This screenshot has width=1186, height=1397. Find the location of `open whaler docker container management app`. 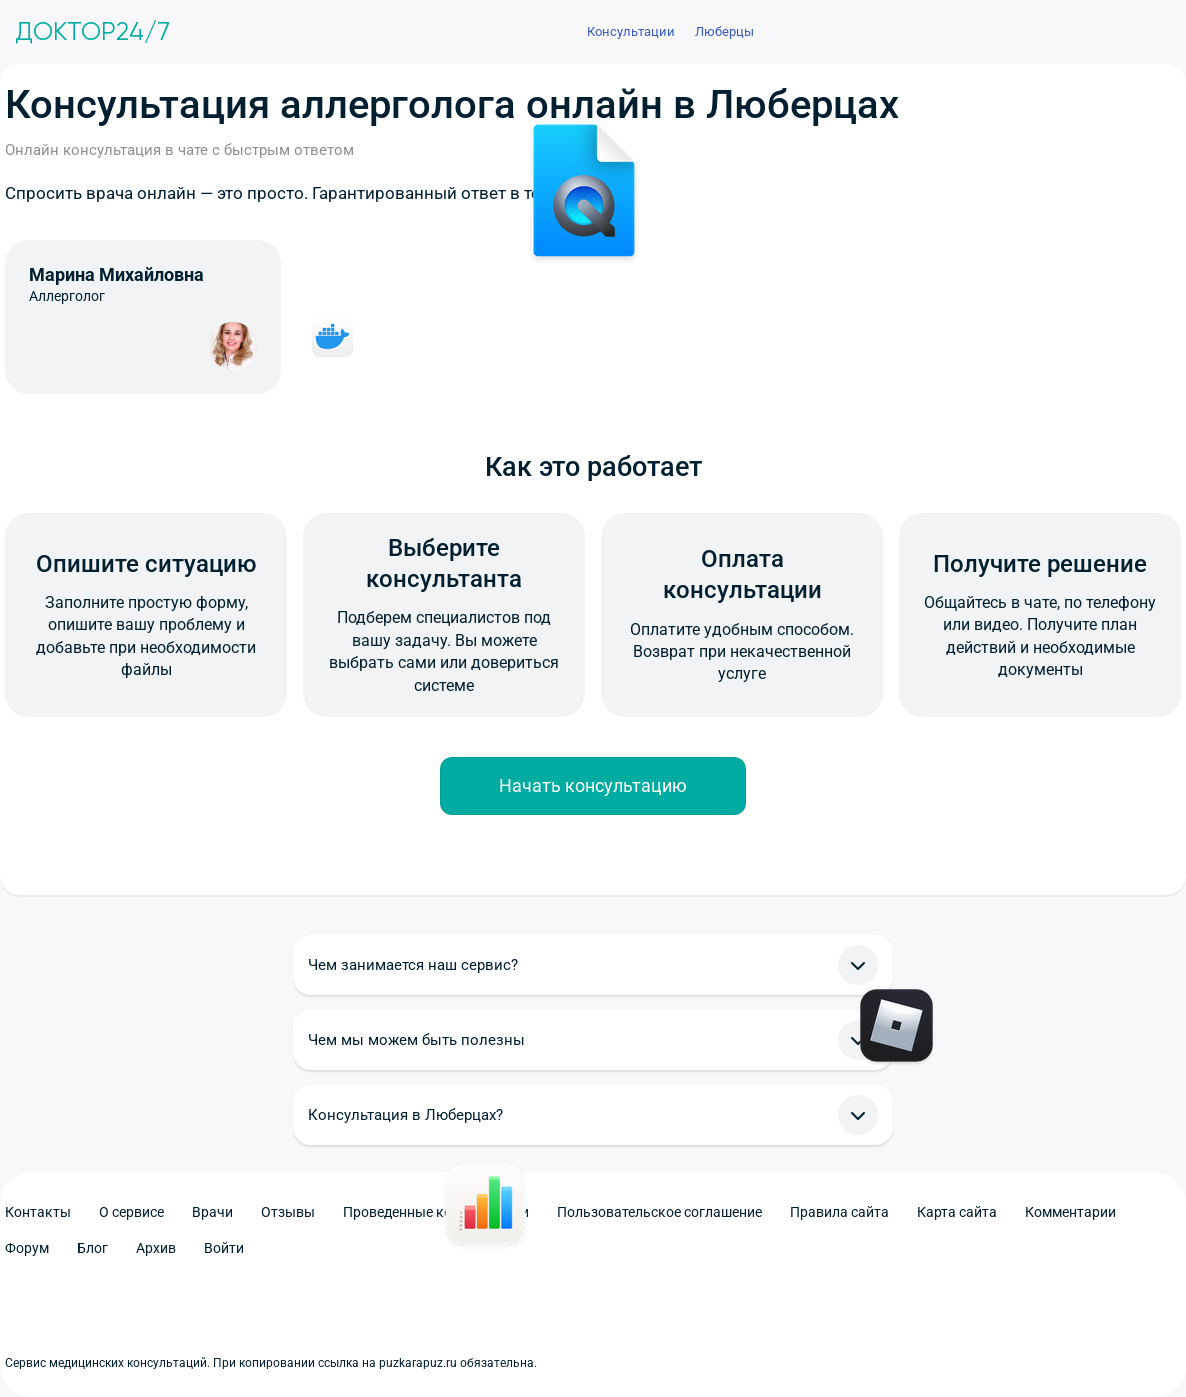

open whaler docker container management app is located at coordinates (332, 335).